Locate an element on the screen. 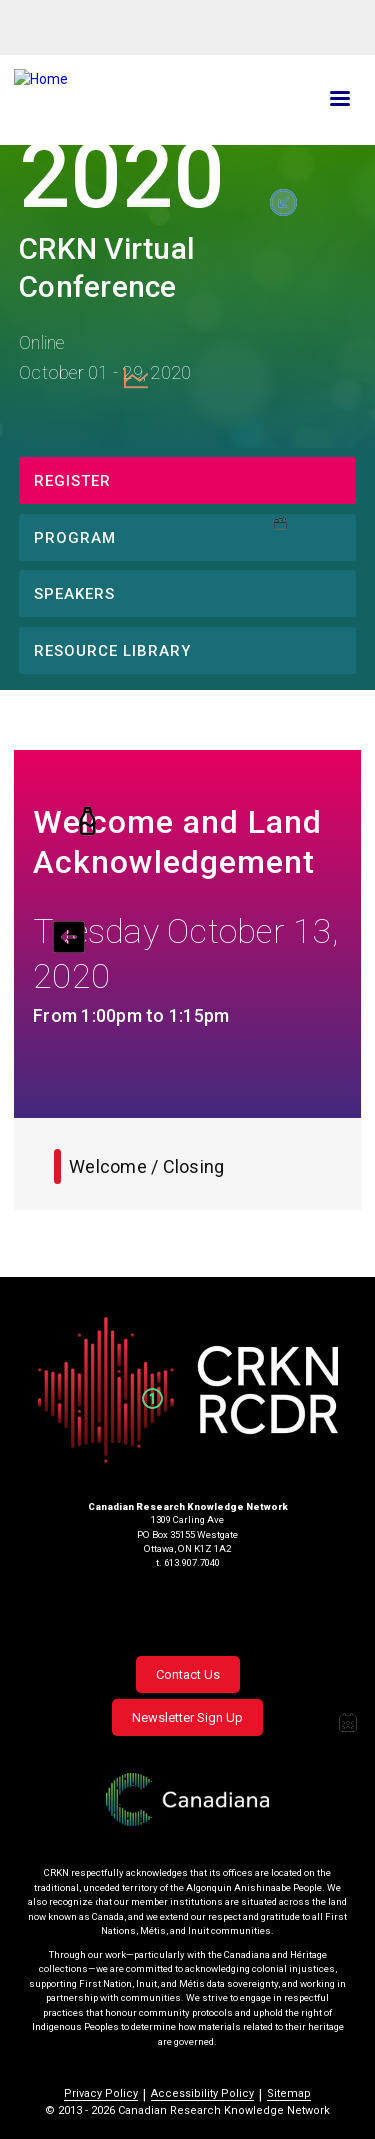 Image resolution: width=375 pixels, height=2139 pixels. view calendar with scheduled events is located at coordinates (348, 1723).